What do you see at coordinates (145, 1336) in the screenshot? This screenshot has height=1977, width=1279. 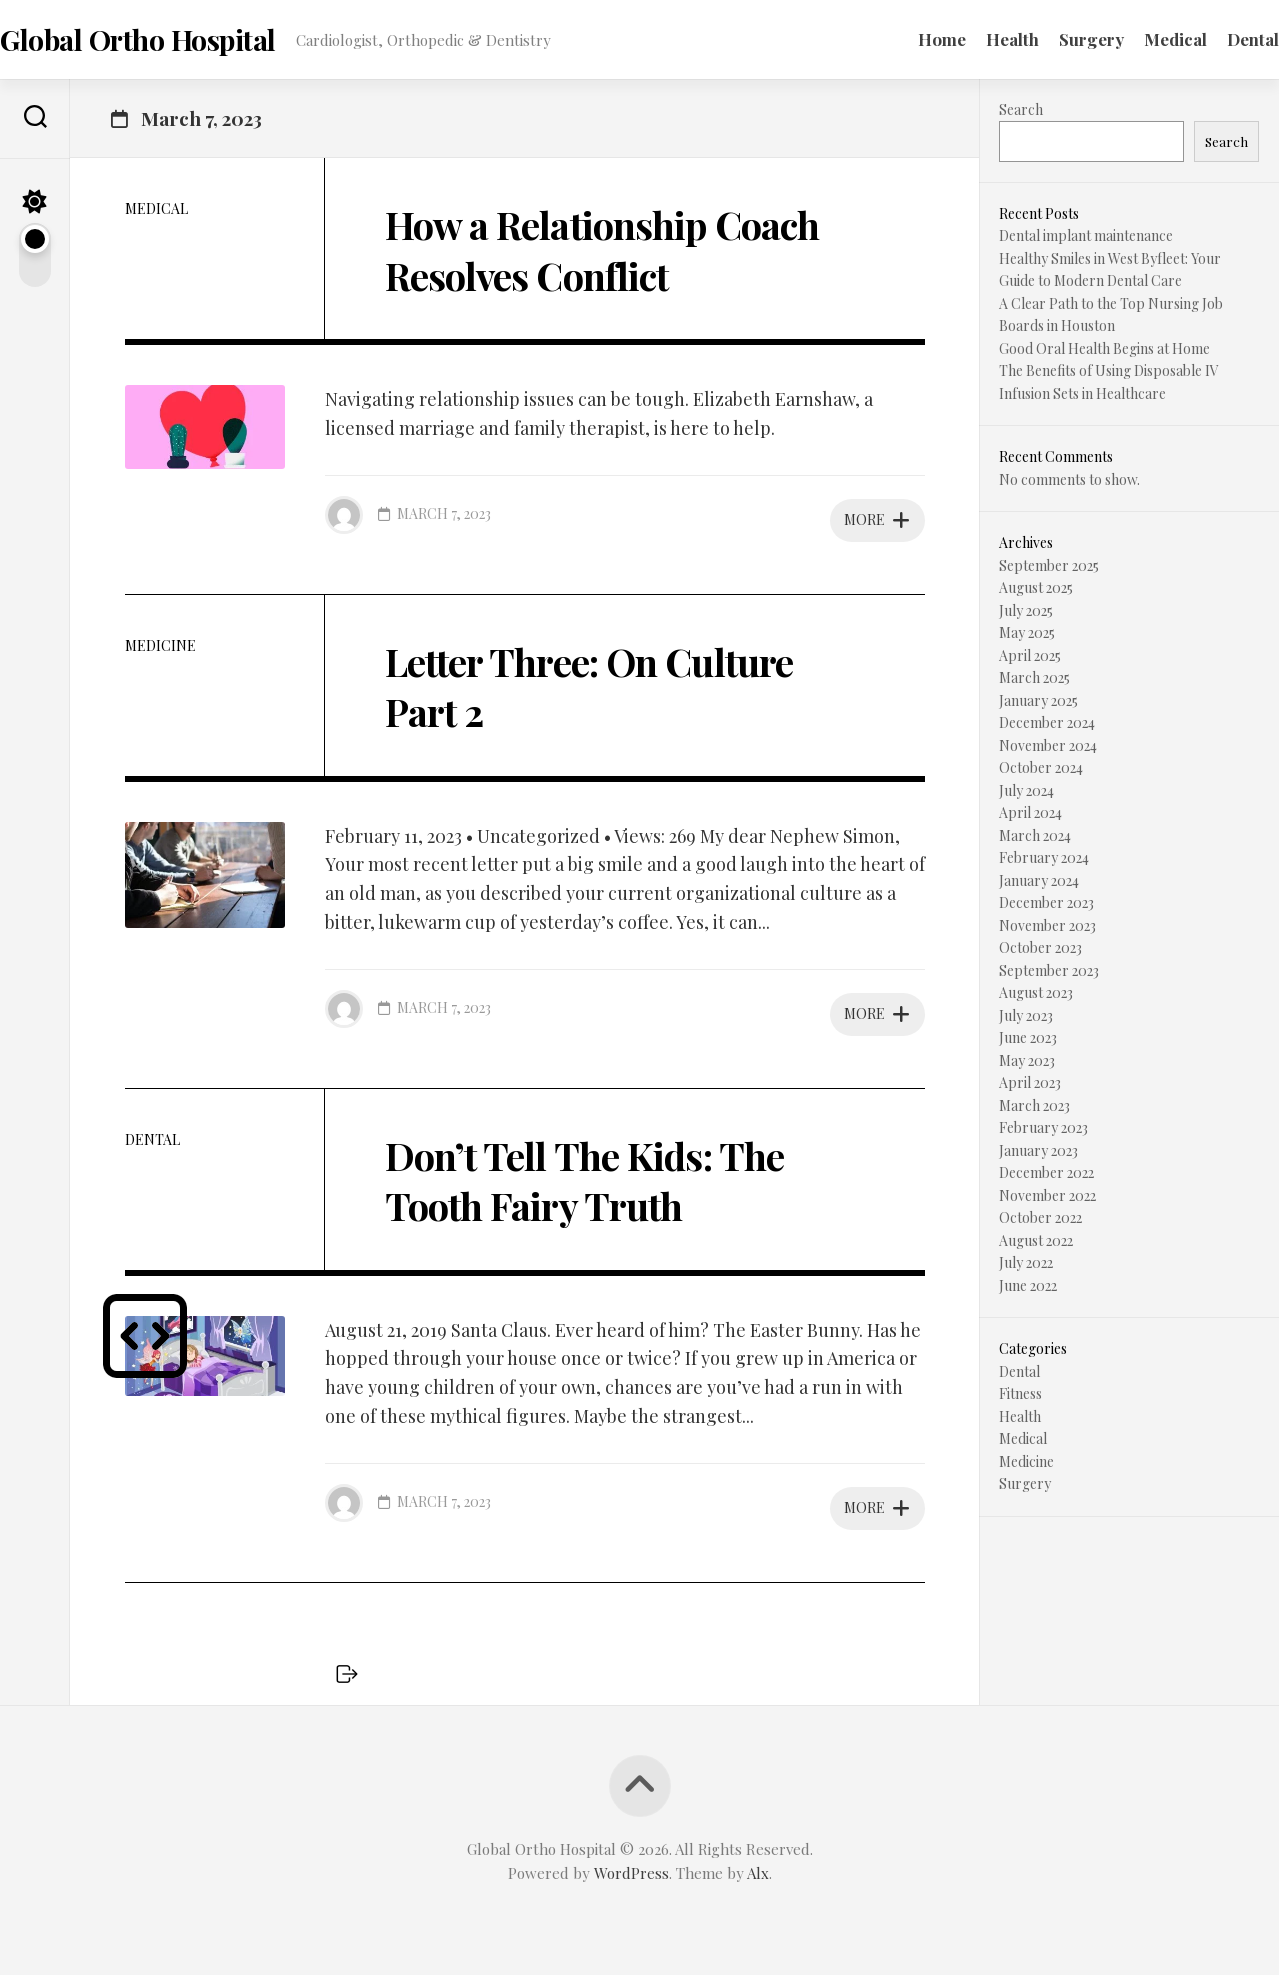 I see `view or edit source code` at bounding box center [145, 1336].